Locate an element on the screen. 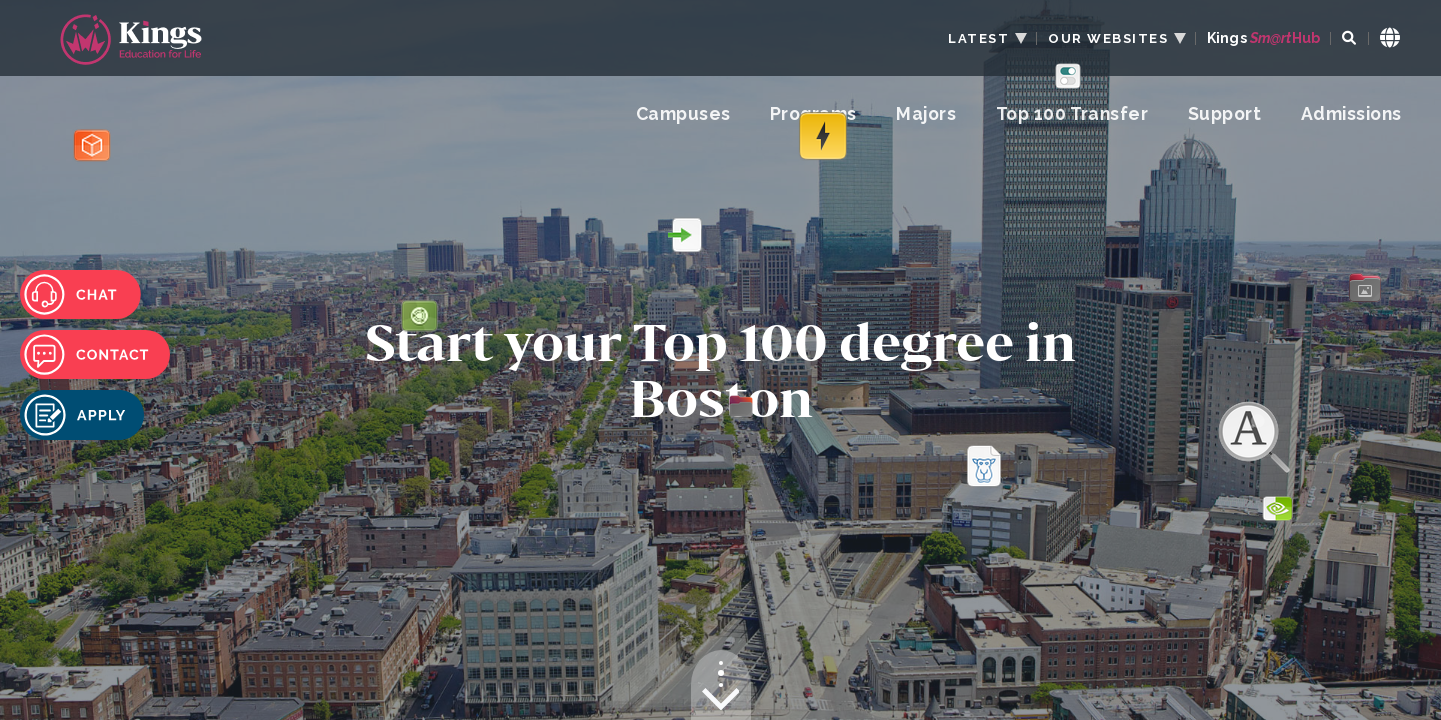 Image resolution: width=1441 pixels, height=720 pixels. view contents of an open folder is located at coordinates (741, 406).